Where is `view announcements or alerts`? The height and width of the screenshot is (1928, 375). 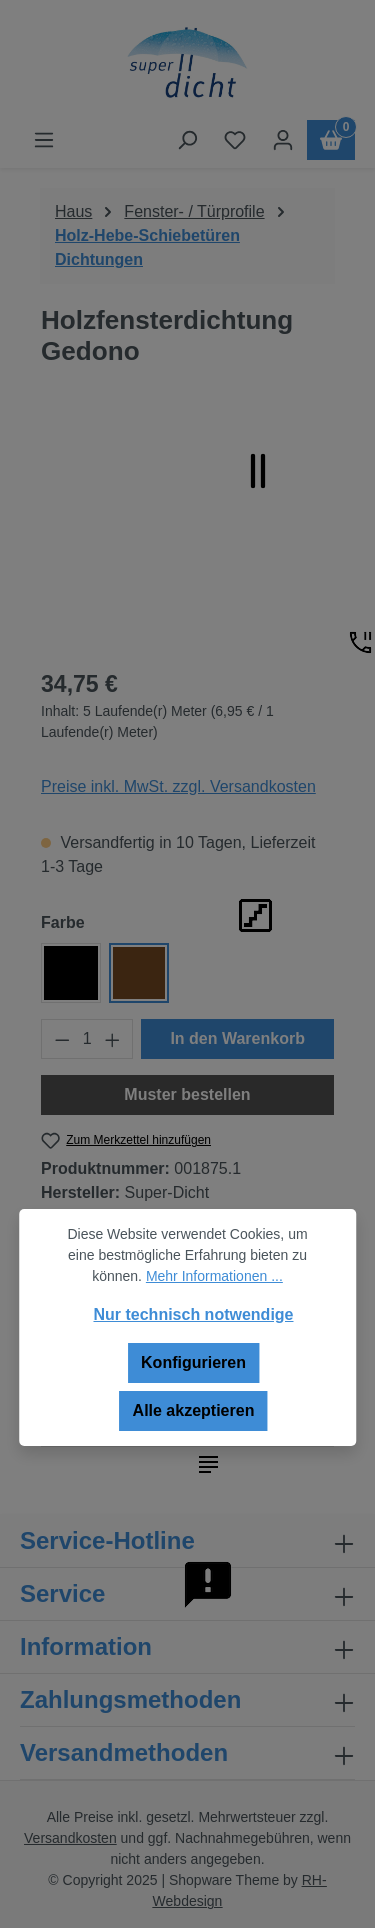
view announcements or alerts is located at coordinates (208, 1585).